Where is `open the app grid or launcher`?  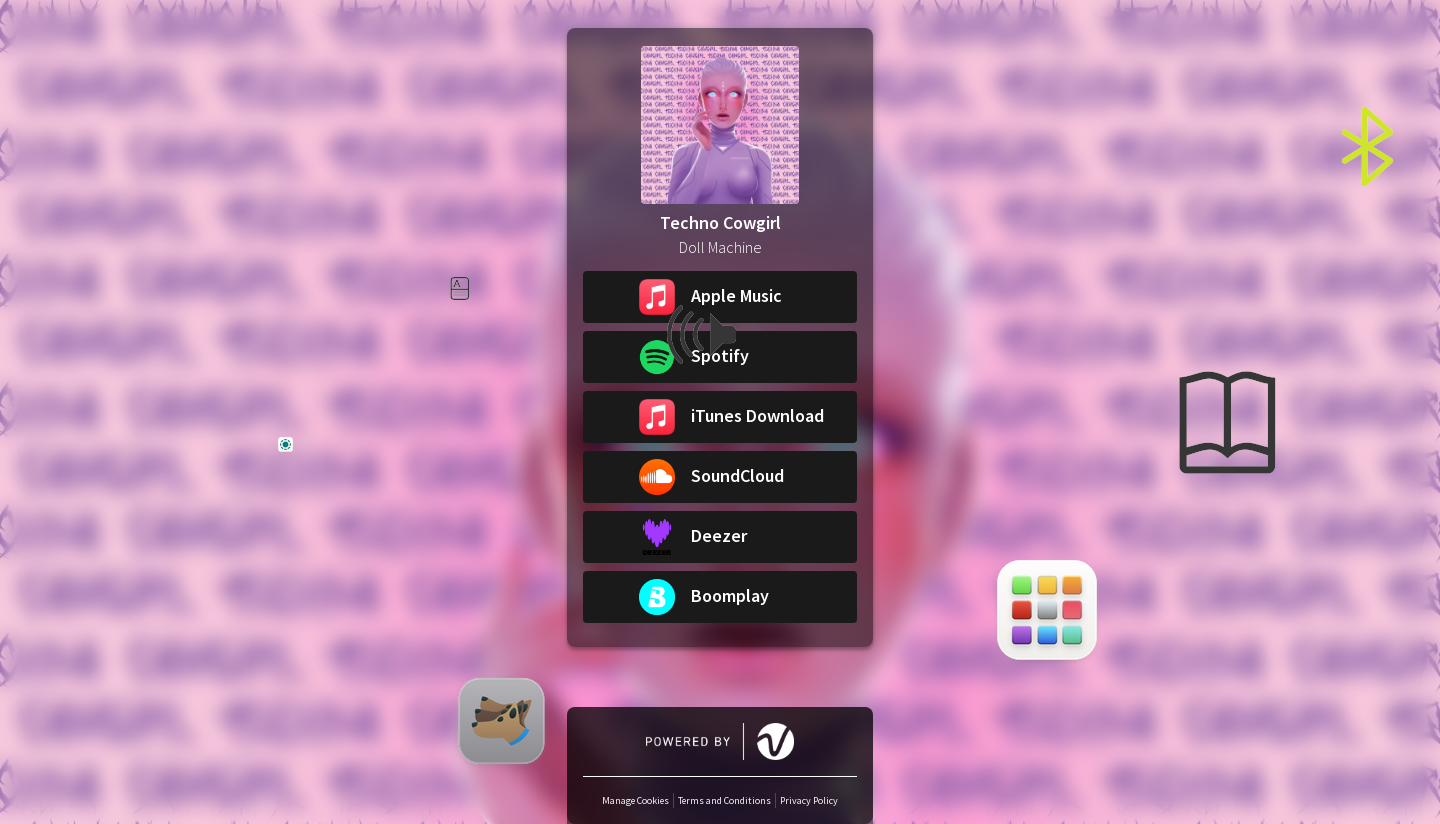 open the app grid or launcher is located at coordinates (1047, 610).